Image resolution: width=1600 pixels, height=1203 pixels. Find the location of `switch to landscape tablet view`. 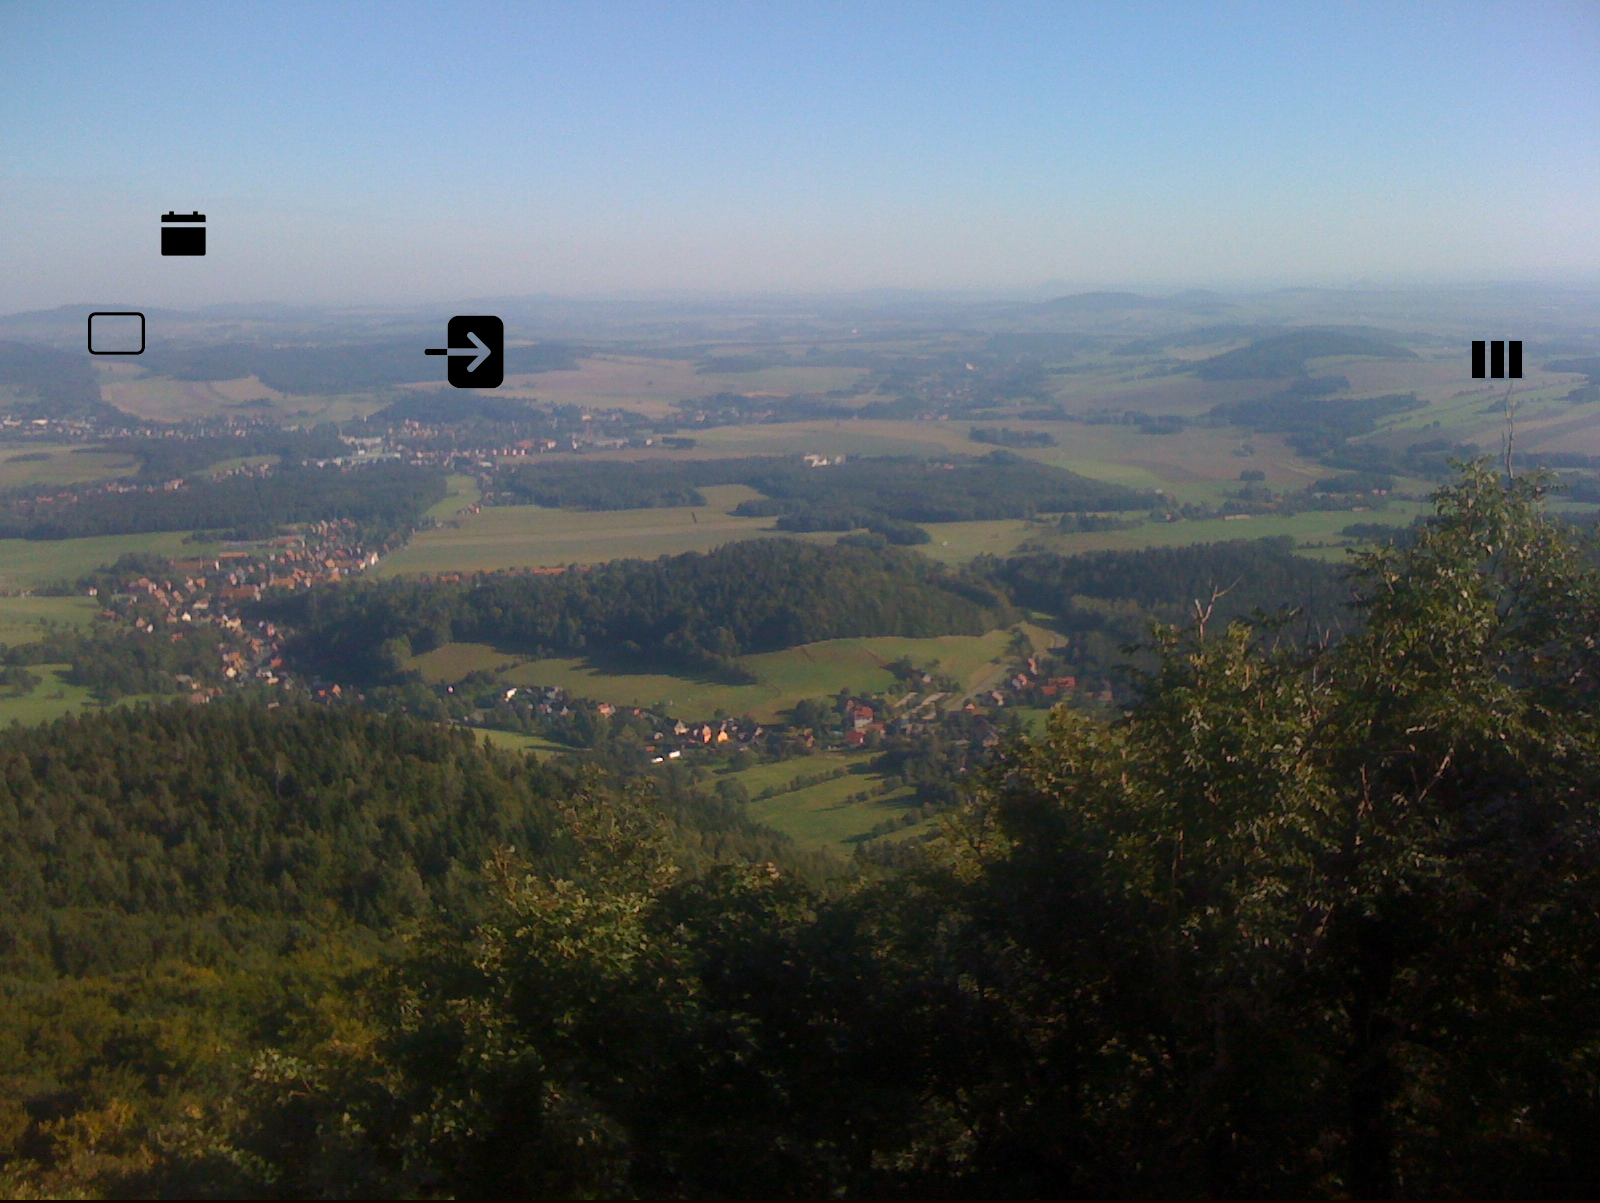

switch to landscape tablet view is located at coordinates (116, 333).